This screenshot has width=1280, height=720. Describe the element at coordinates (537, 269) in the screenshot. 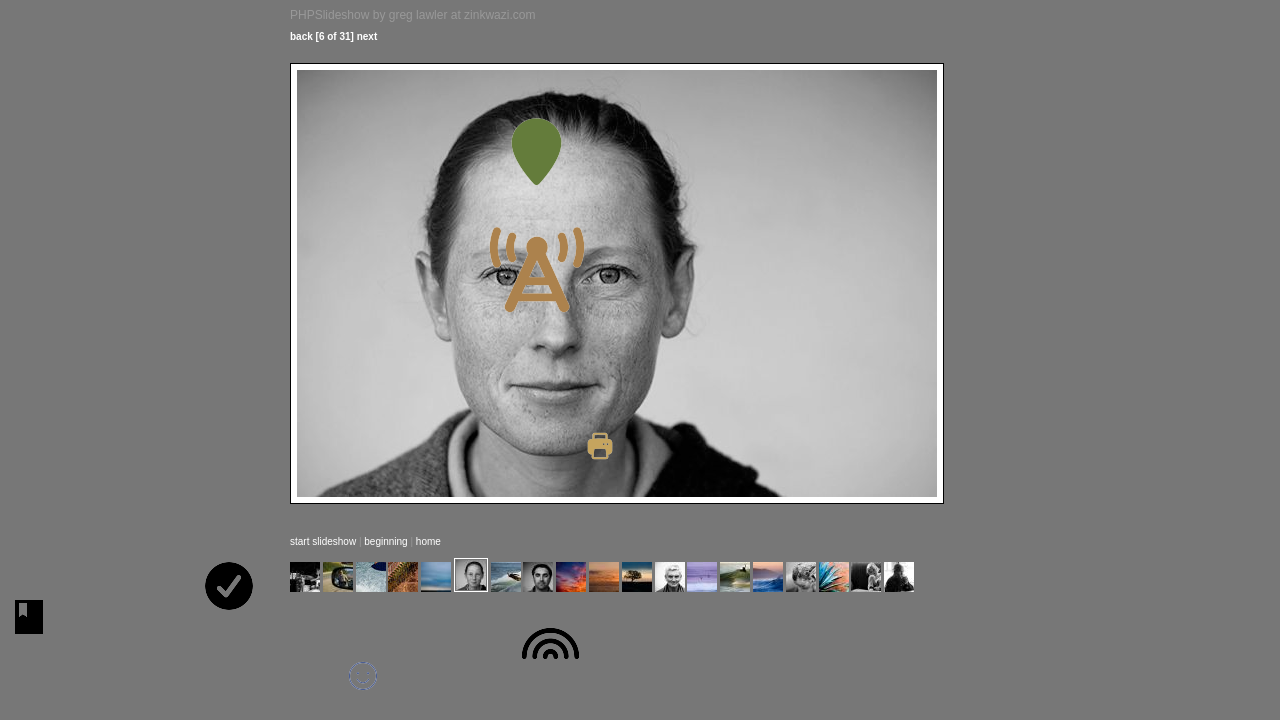

I see `indicates cellular network or mobile signal status` at that location.